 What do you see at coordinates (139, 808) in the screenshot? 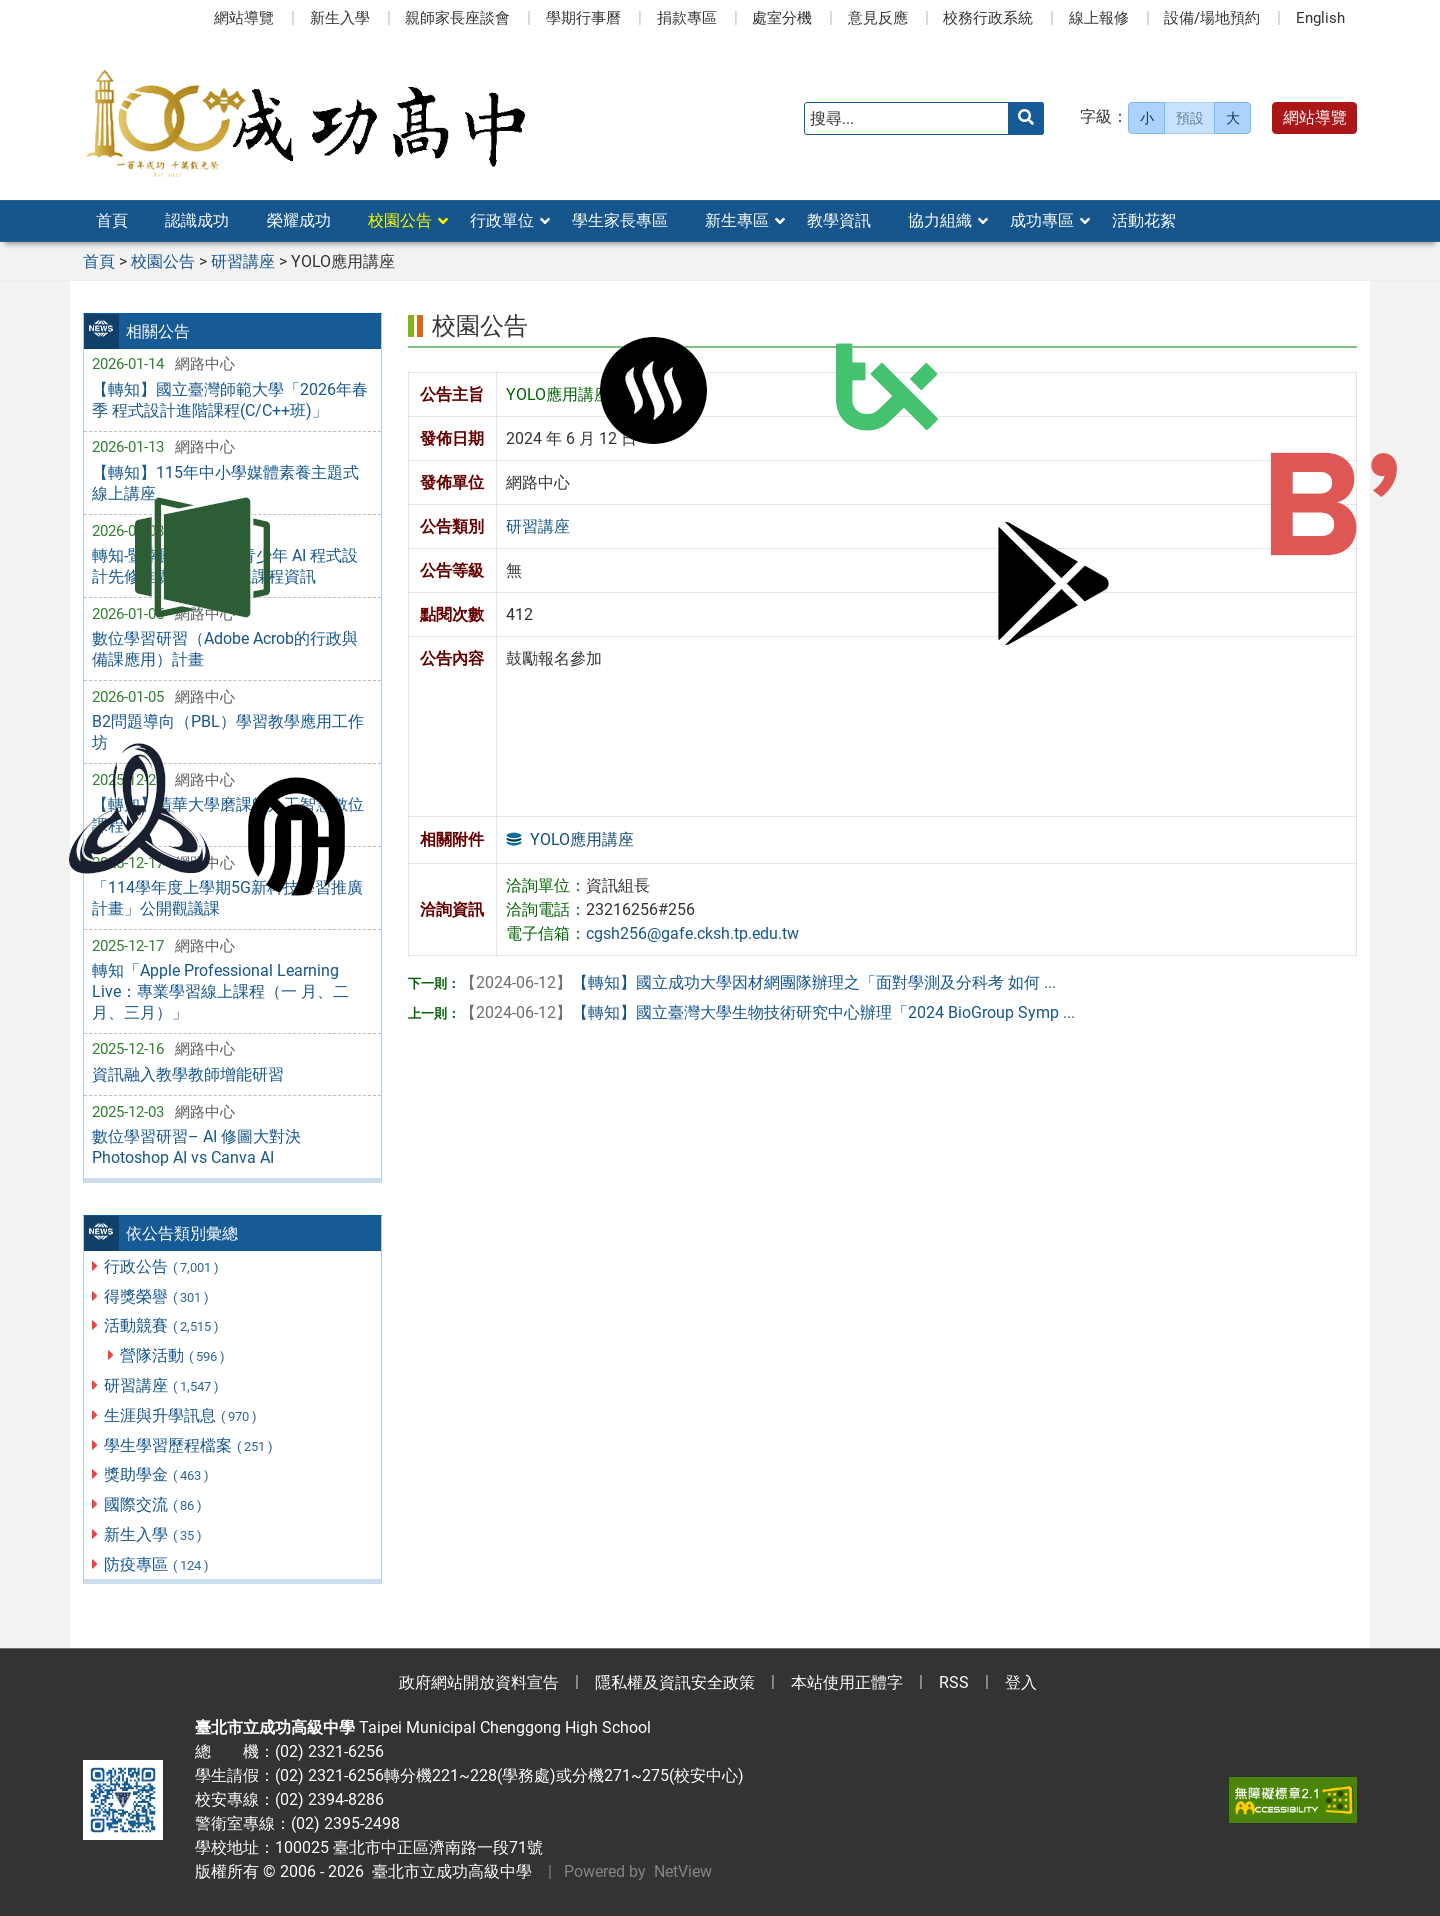
I see `treyarch game studio logo` at bounding box center [139, 808].